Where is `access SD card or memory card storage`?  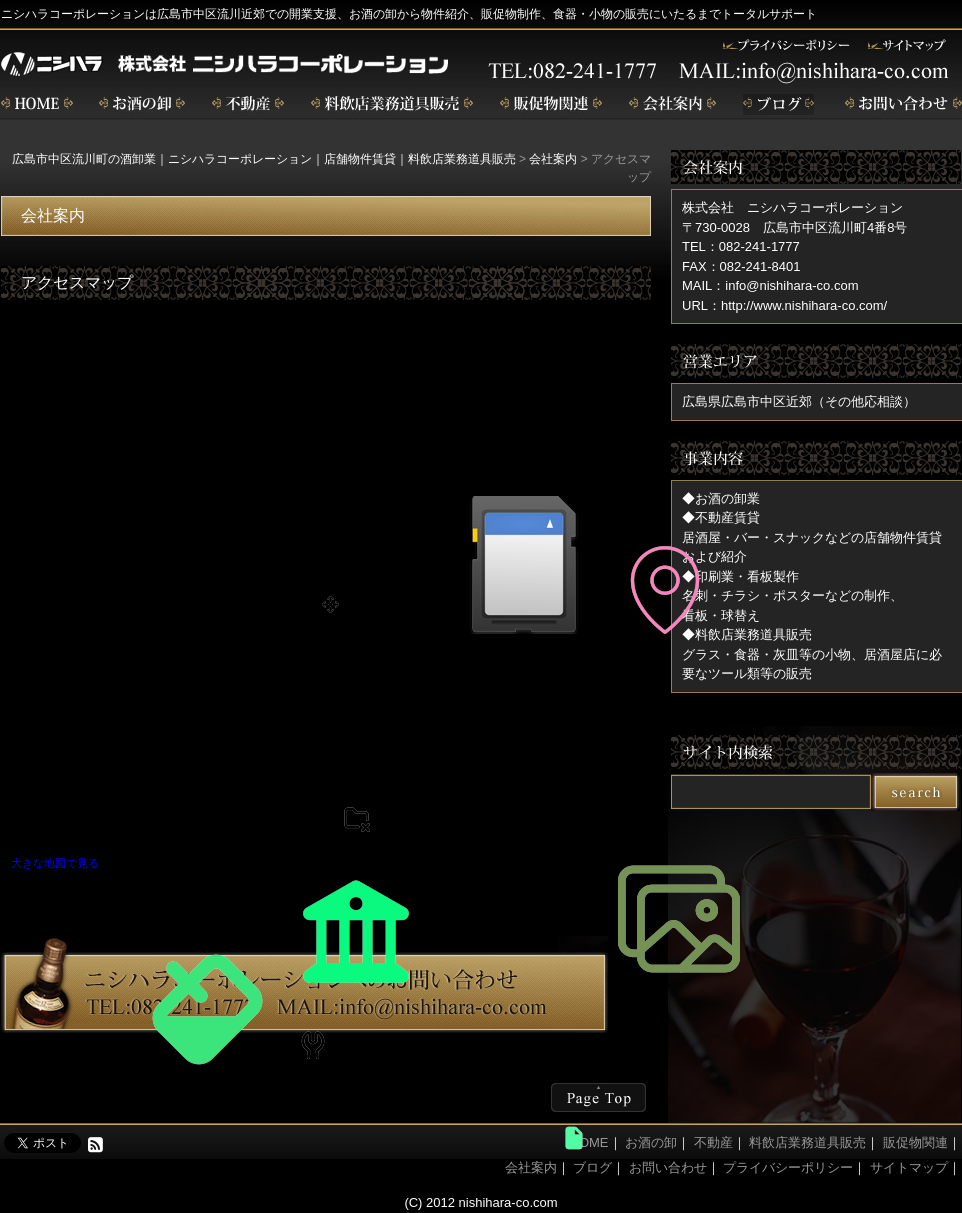 access SD card or memory card storage is located at coordinates (524, 565).